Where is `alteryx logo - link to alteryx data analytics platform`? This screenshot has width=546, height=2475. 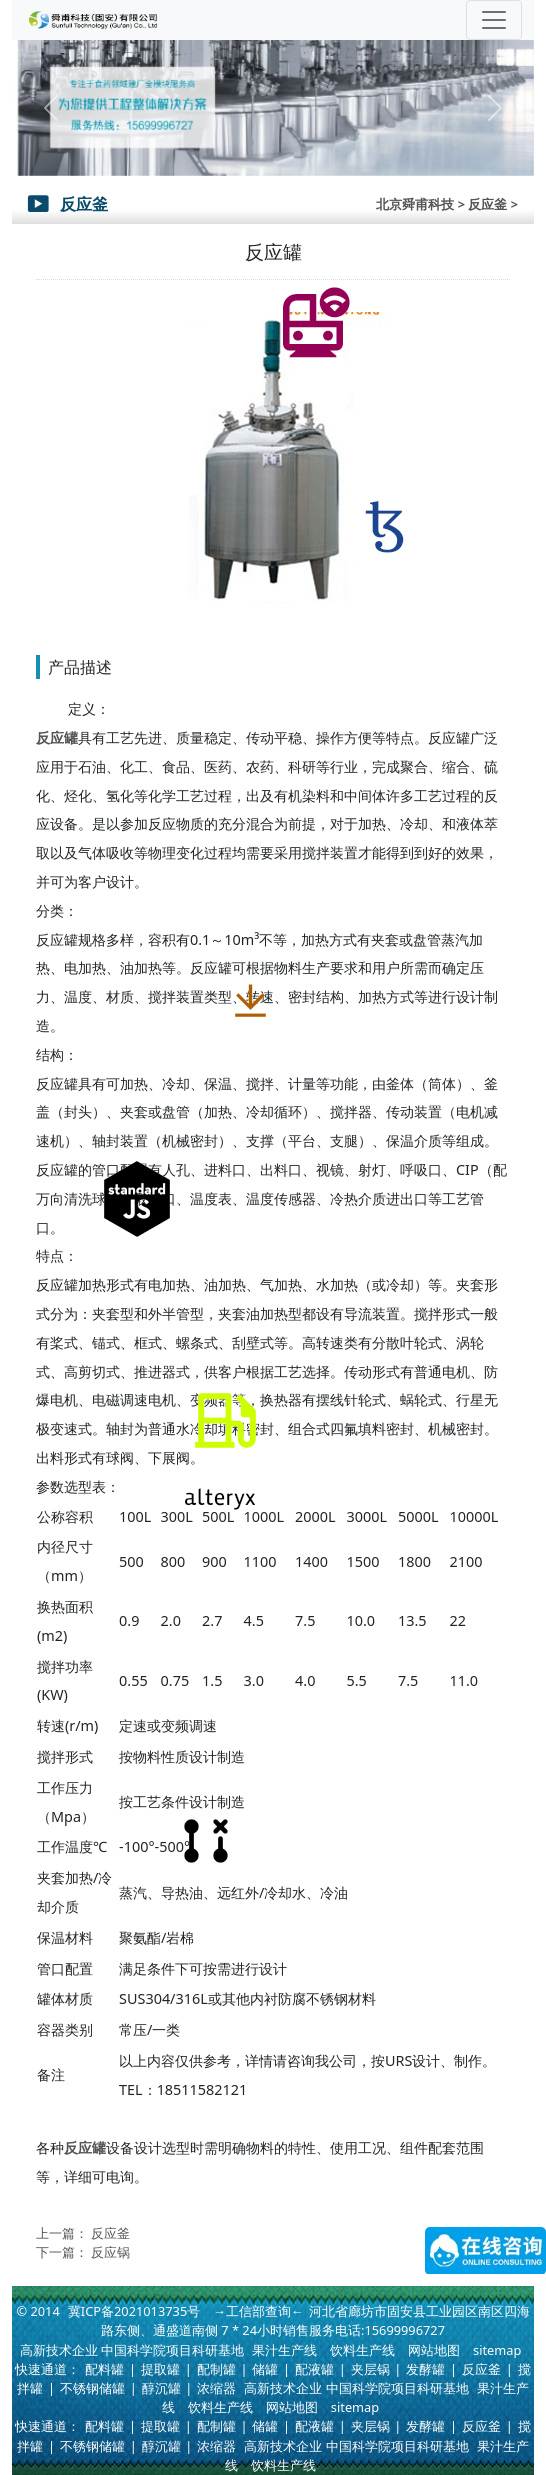 alteryx logo - link to alteryx data analytics platform is located at coordinates (220, 1499).